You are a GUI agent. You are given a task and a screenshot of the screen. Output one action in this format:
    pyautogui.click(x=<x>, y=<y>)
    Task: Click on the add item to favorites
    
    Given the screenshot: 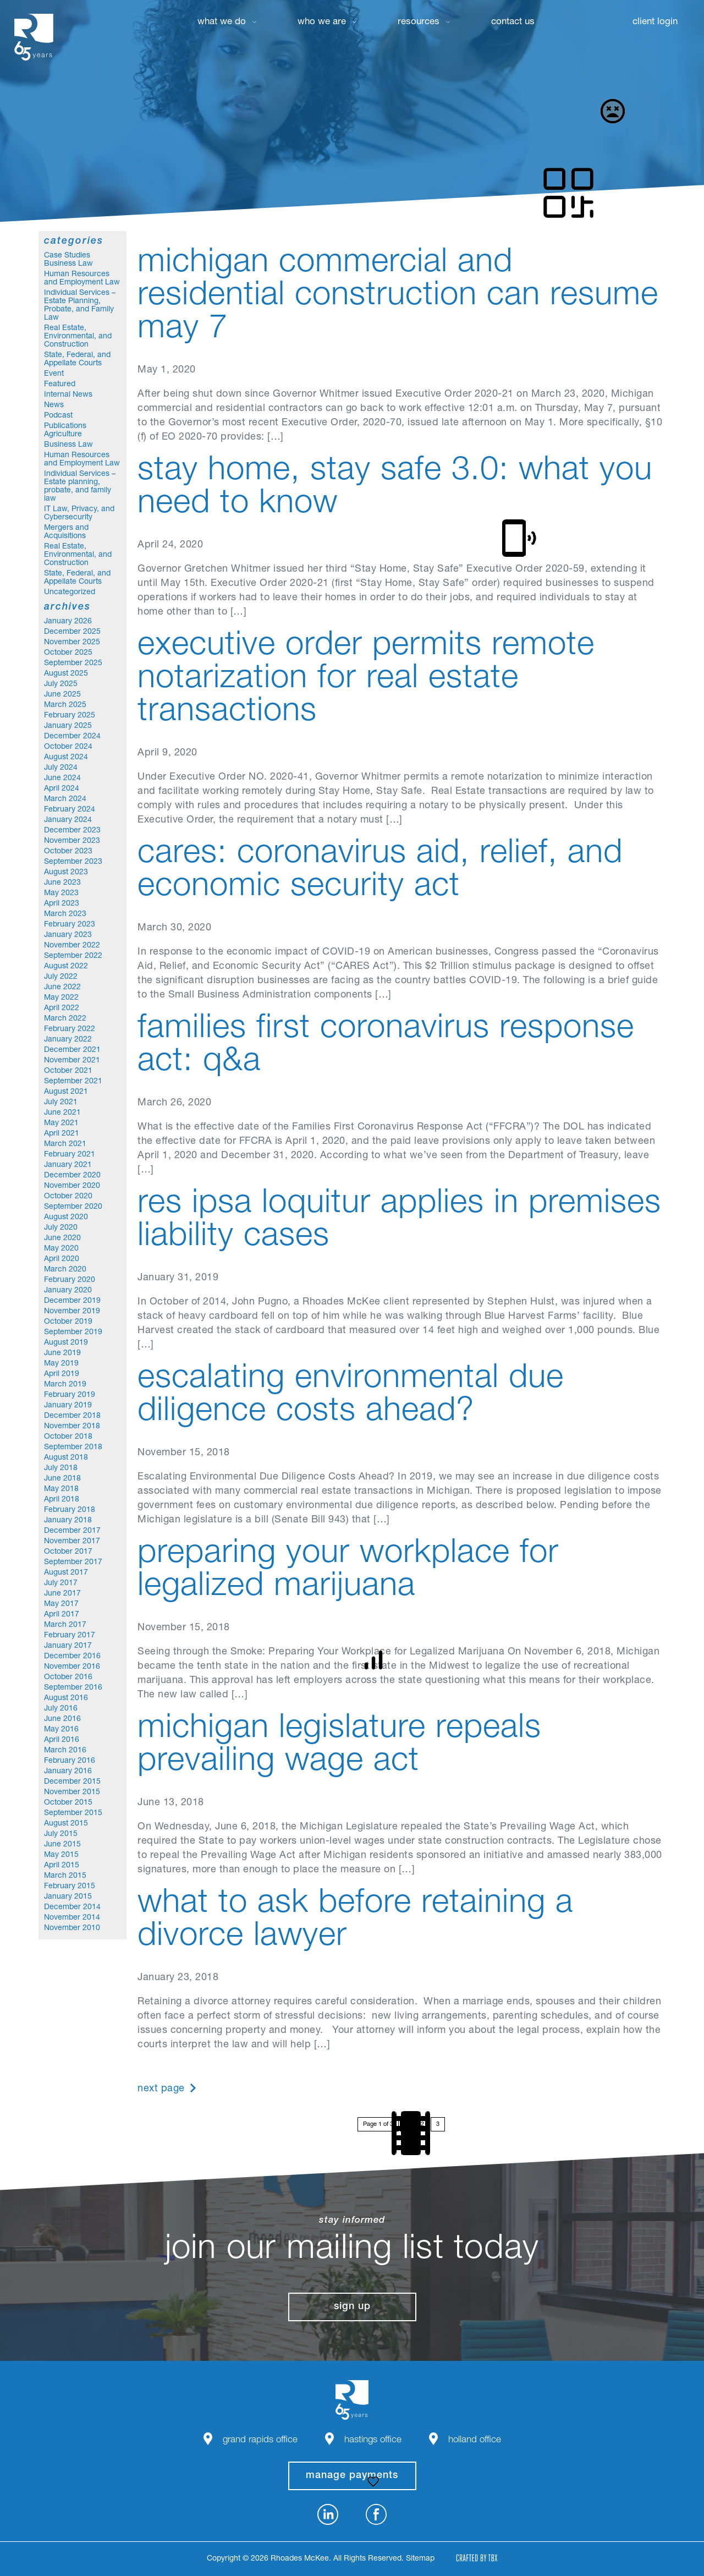 What is the action you would take?
    pyautogui.click(x=373, y=2481)
    